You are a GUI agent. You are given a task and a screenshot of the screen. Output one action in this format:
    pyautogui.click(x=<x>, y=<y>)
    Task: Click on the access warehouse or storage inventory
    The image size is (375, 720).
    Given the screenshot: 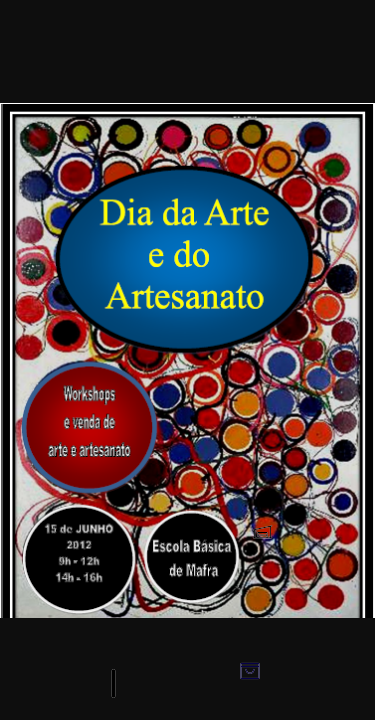 What is the action you would take?
    pyautogui.click(x=262, y=532)
    